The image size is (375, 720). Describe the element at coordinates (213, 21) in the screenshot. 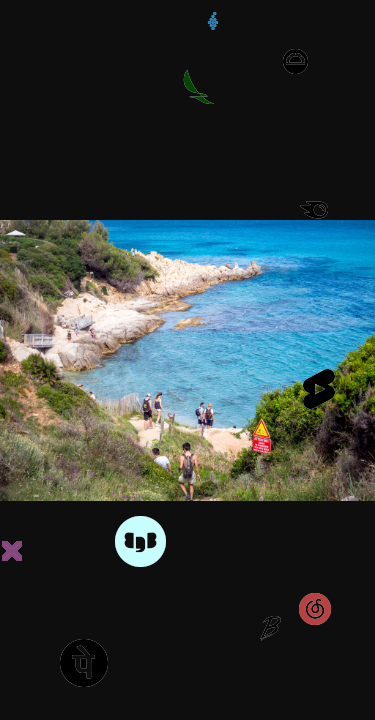

I see `open the Vivino wine app` at that location.